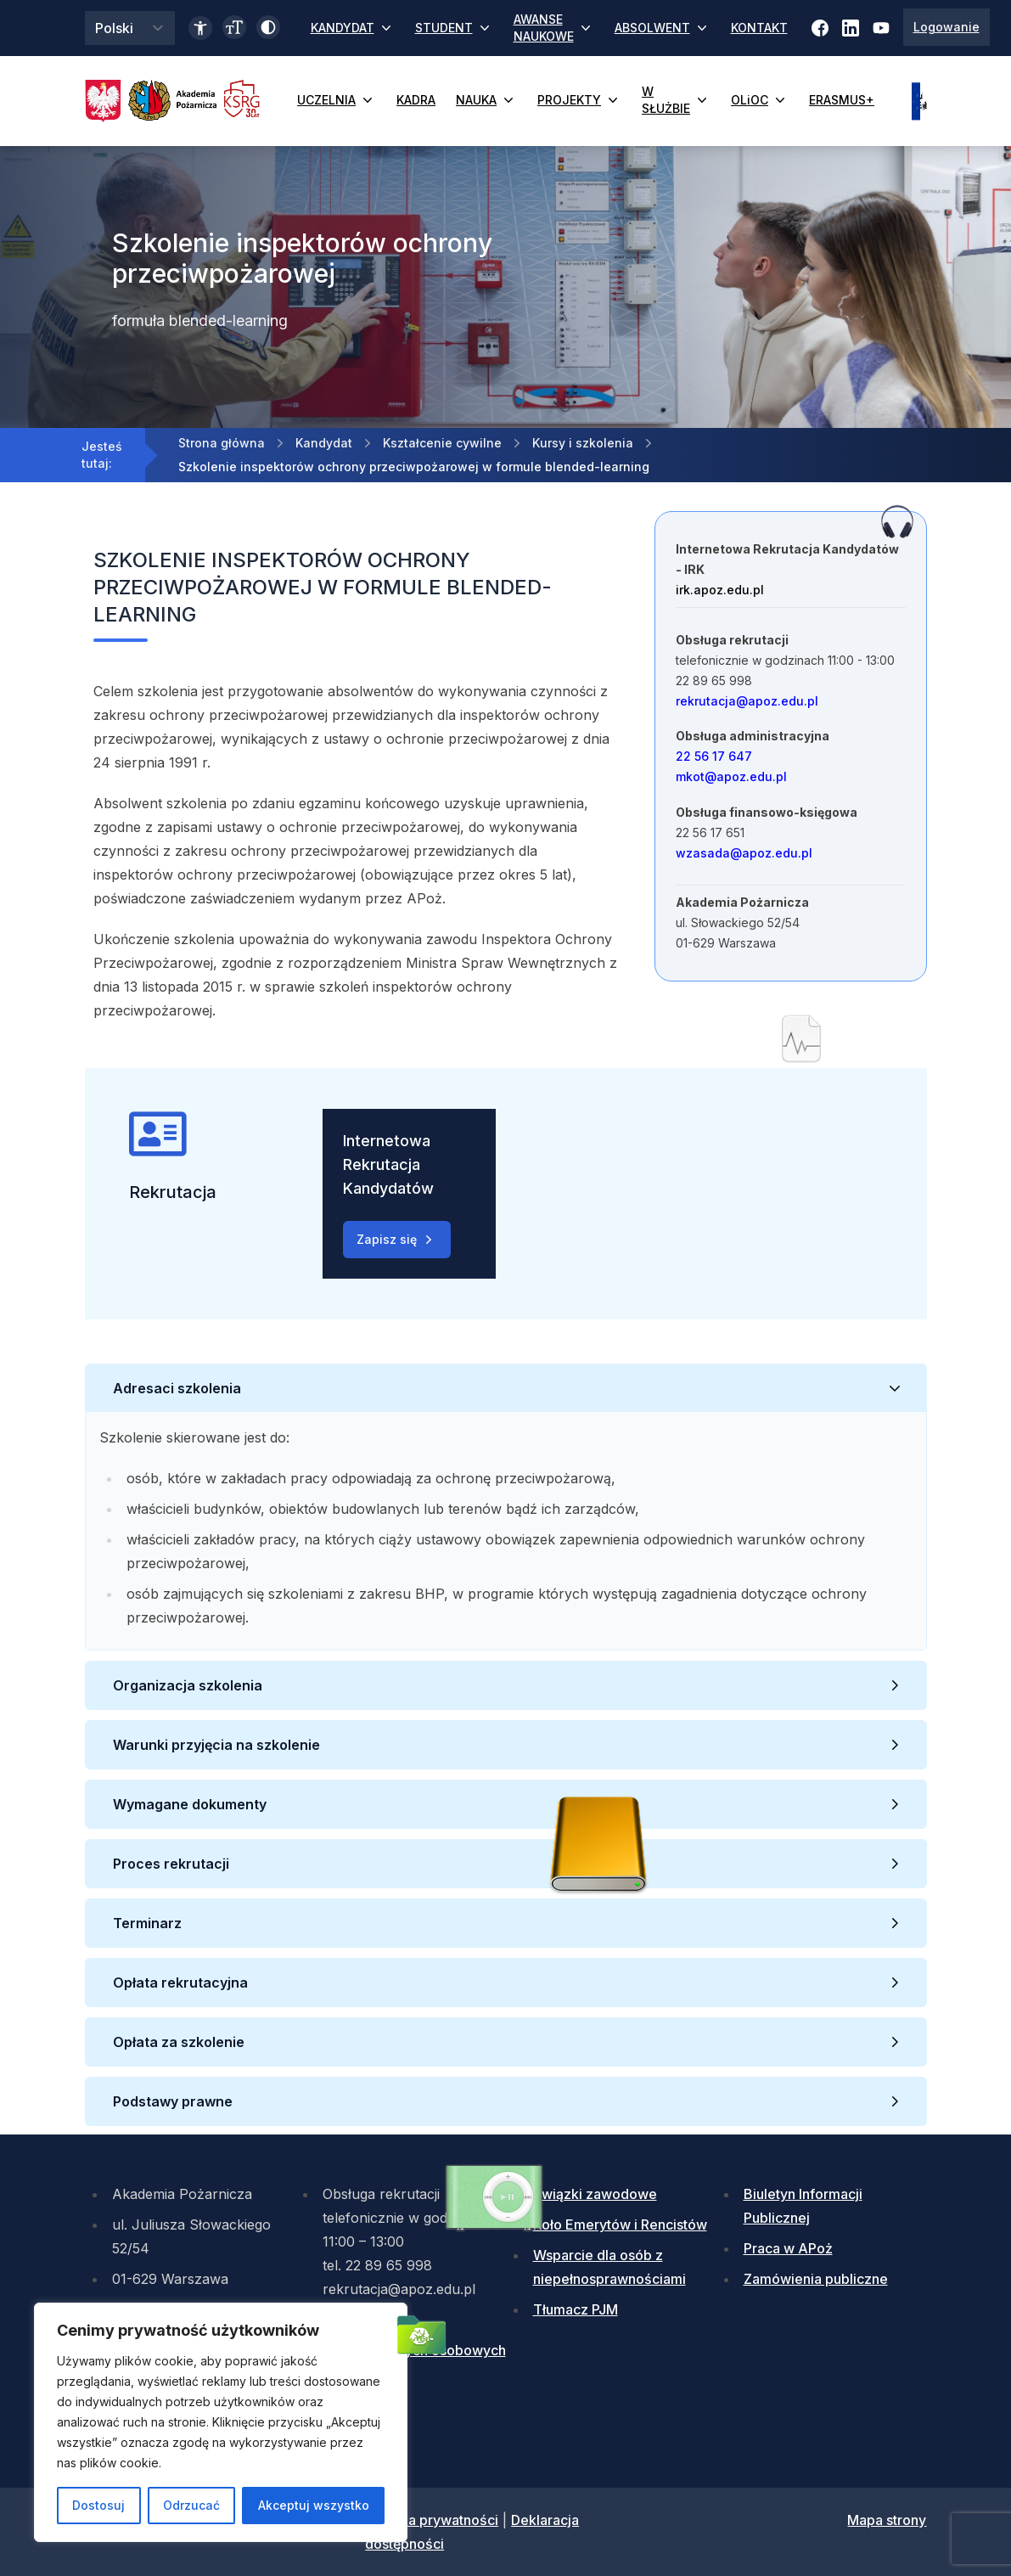 The image size is (1011, 2576). Describe the element at coordinates (494, 2179) in the screenshot. I see `iPod shuffle device connected` at that location.